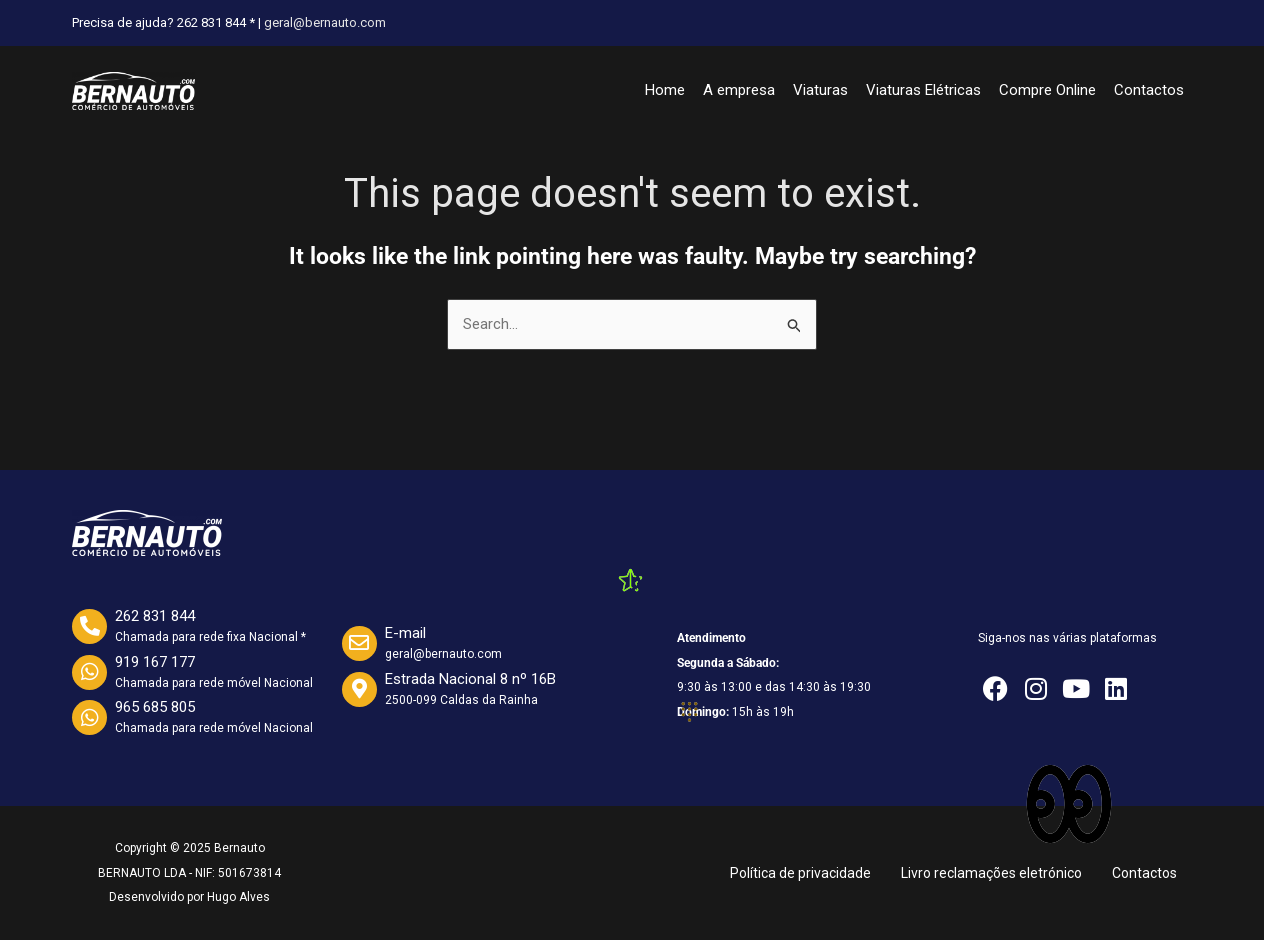 This screenshot has height=940, width=1264. What do you see at coordinates (630, 580) in the screenshot?
I see `partial rating indicator` at bounding box center [630, 580].